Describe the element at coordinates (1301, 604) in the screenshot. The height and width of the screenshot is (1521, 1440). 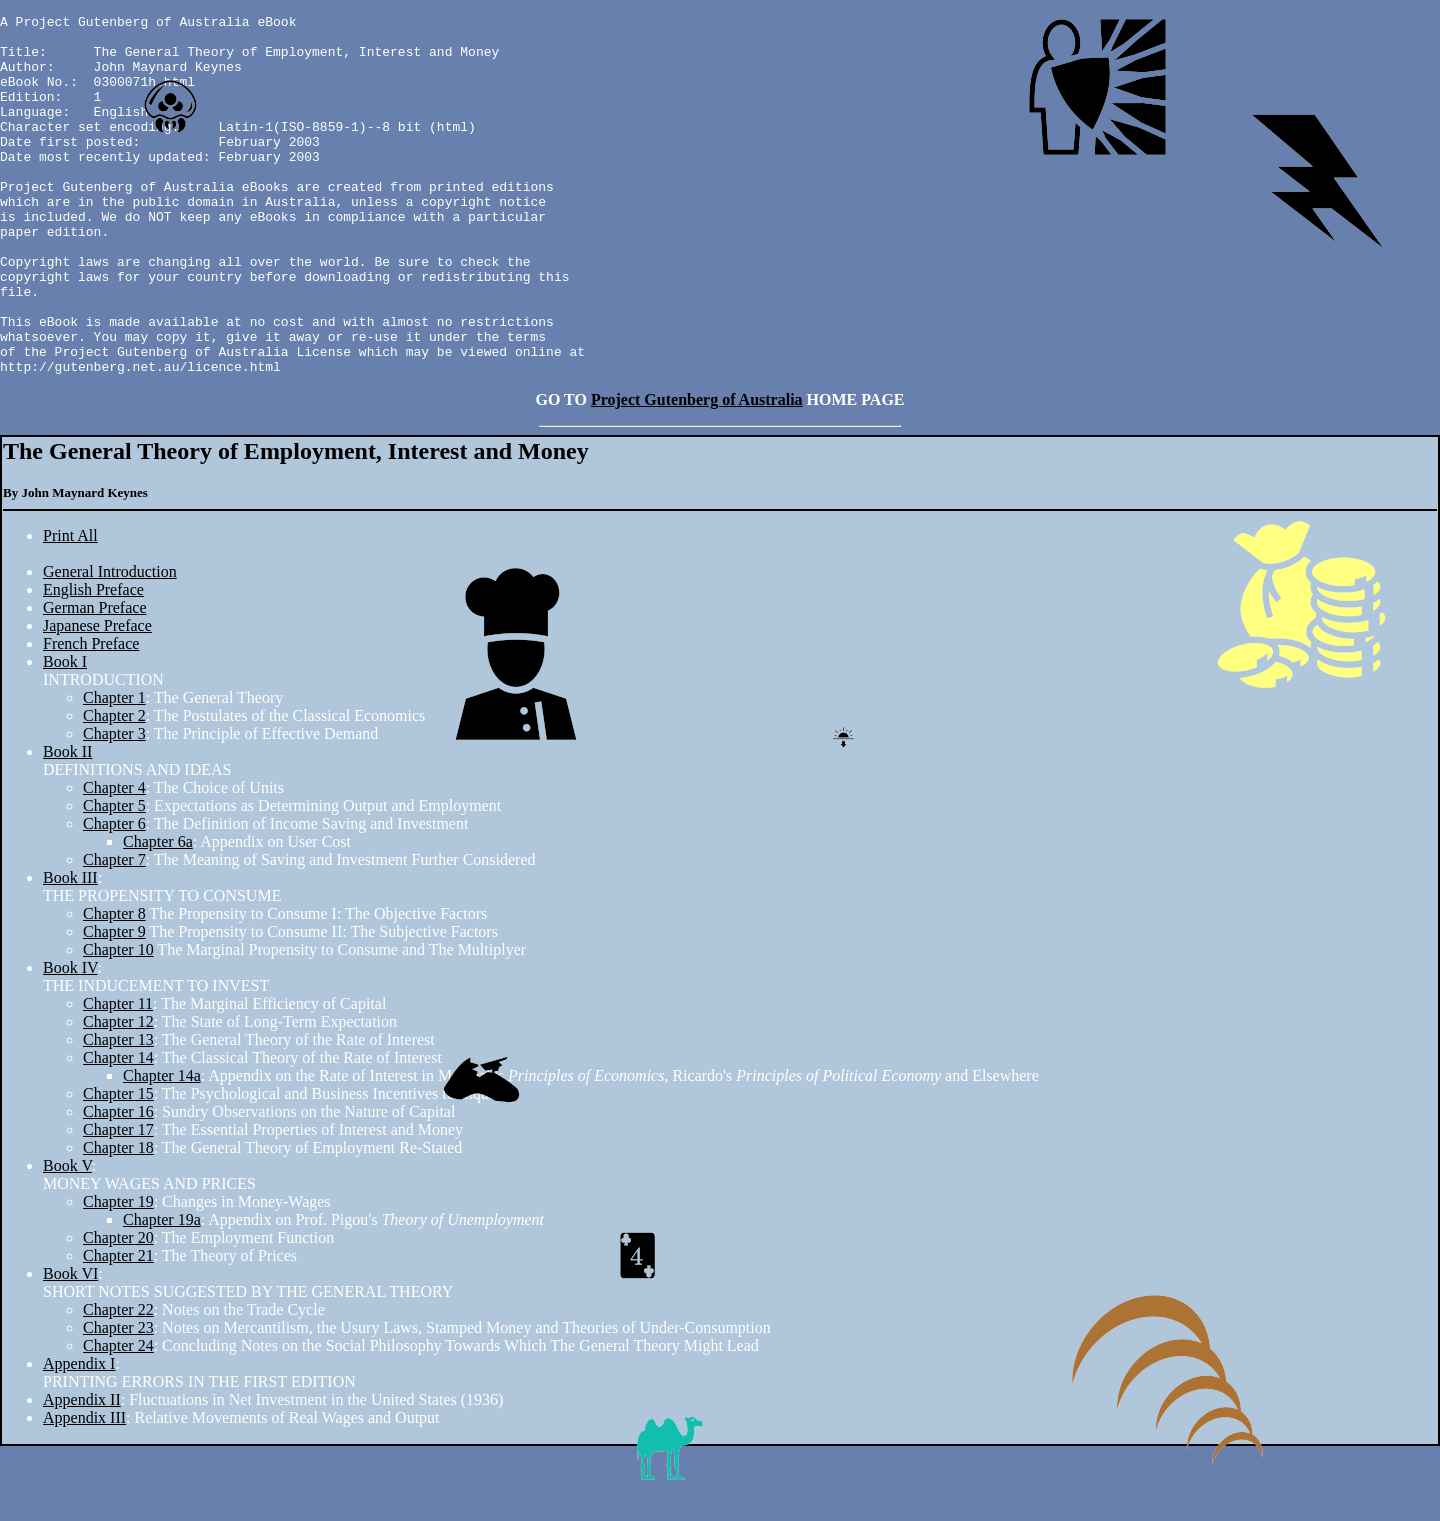
I see `view your in-game currency balance` at that location.